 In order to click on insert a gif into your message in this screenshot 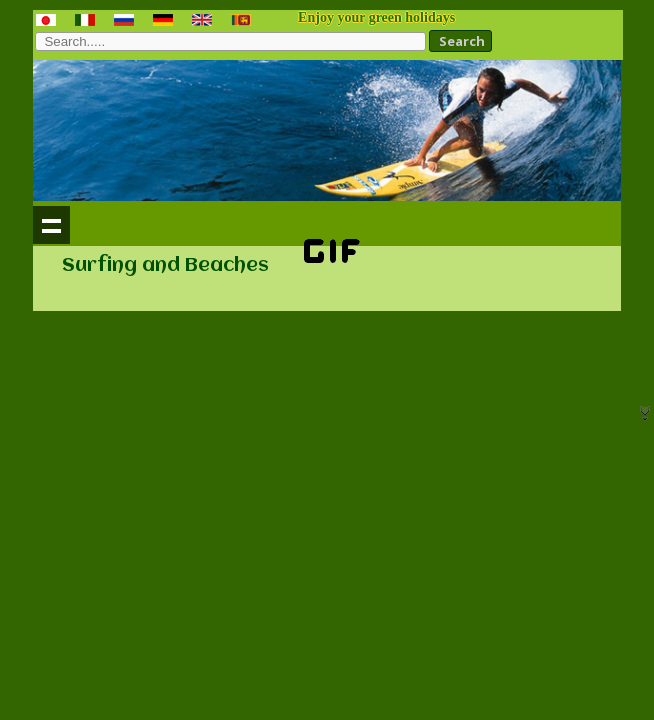, I will do `click(332, 251)`.